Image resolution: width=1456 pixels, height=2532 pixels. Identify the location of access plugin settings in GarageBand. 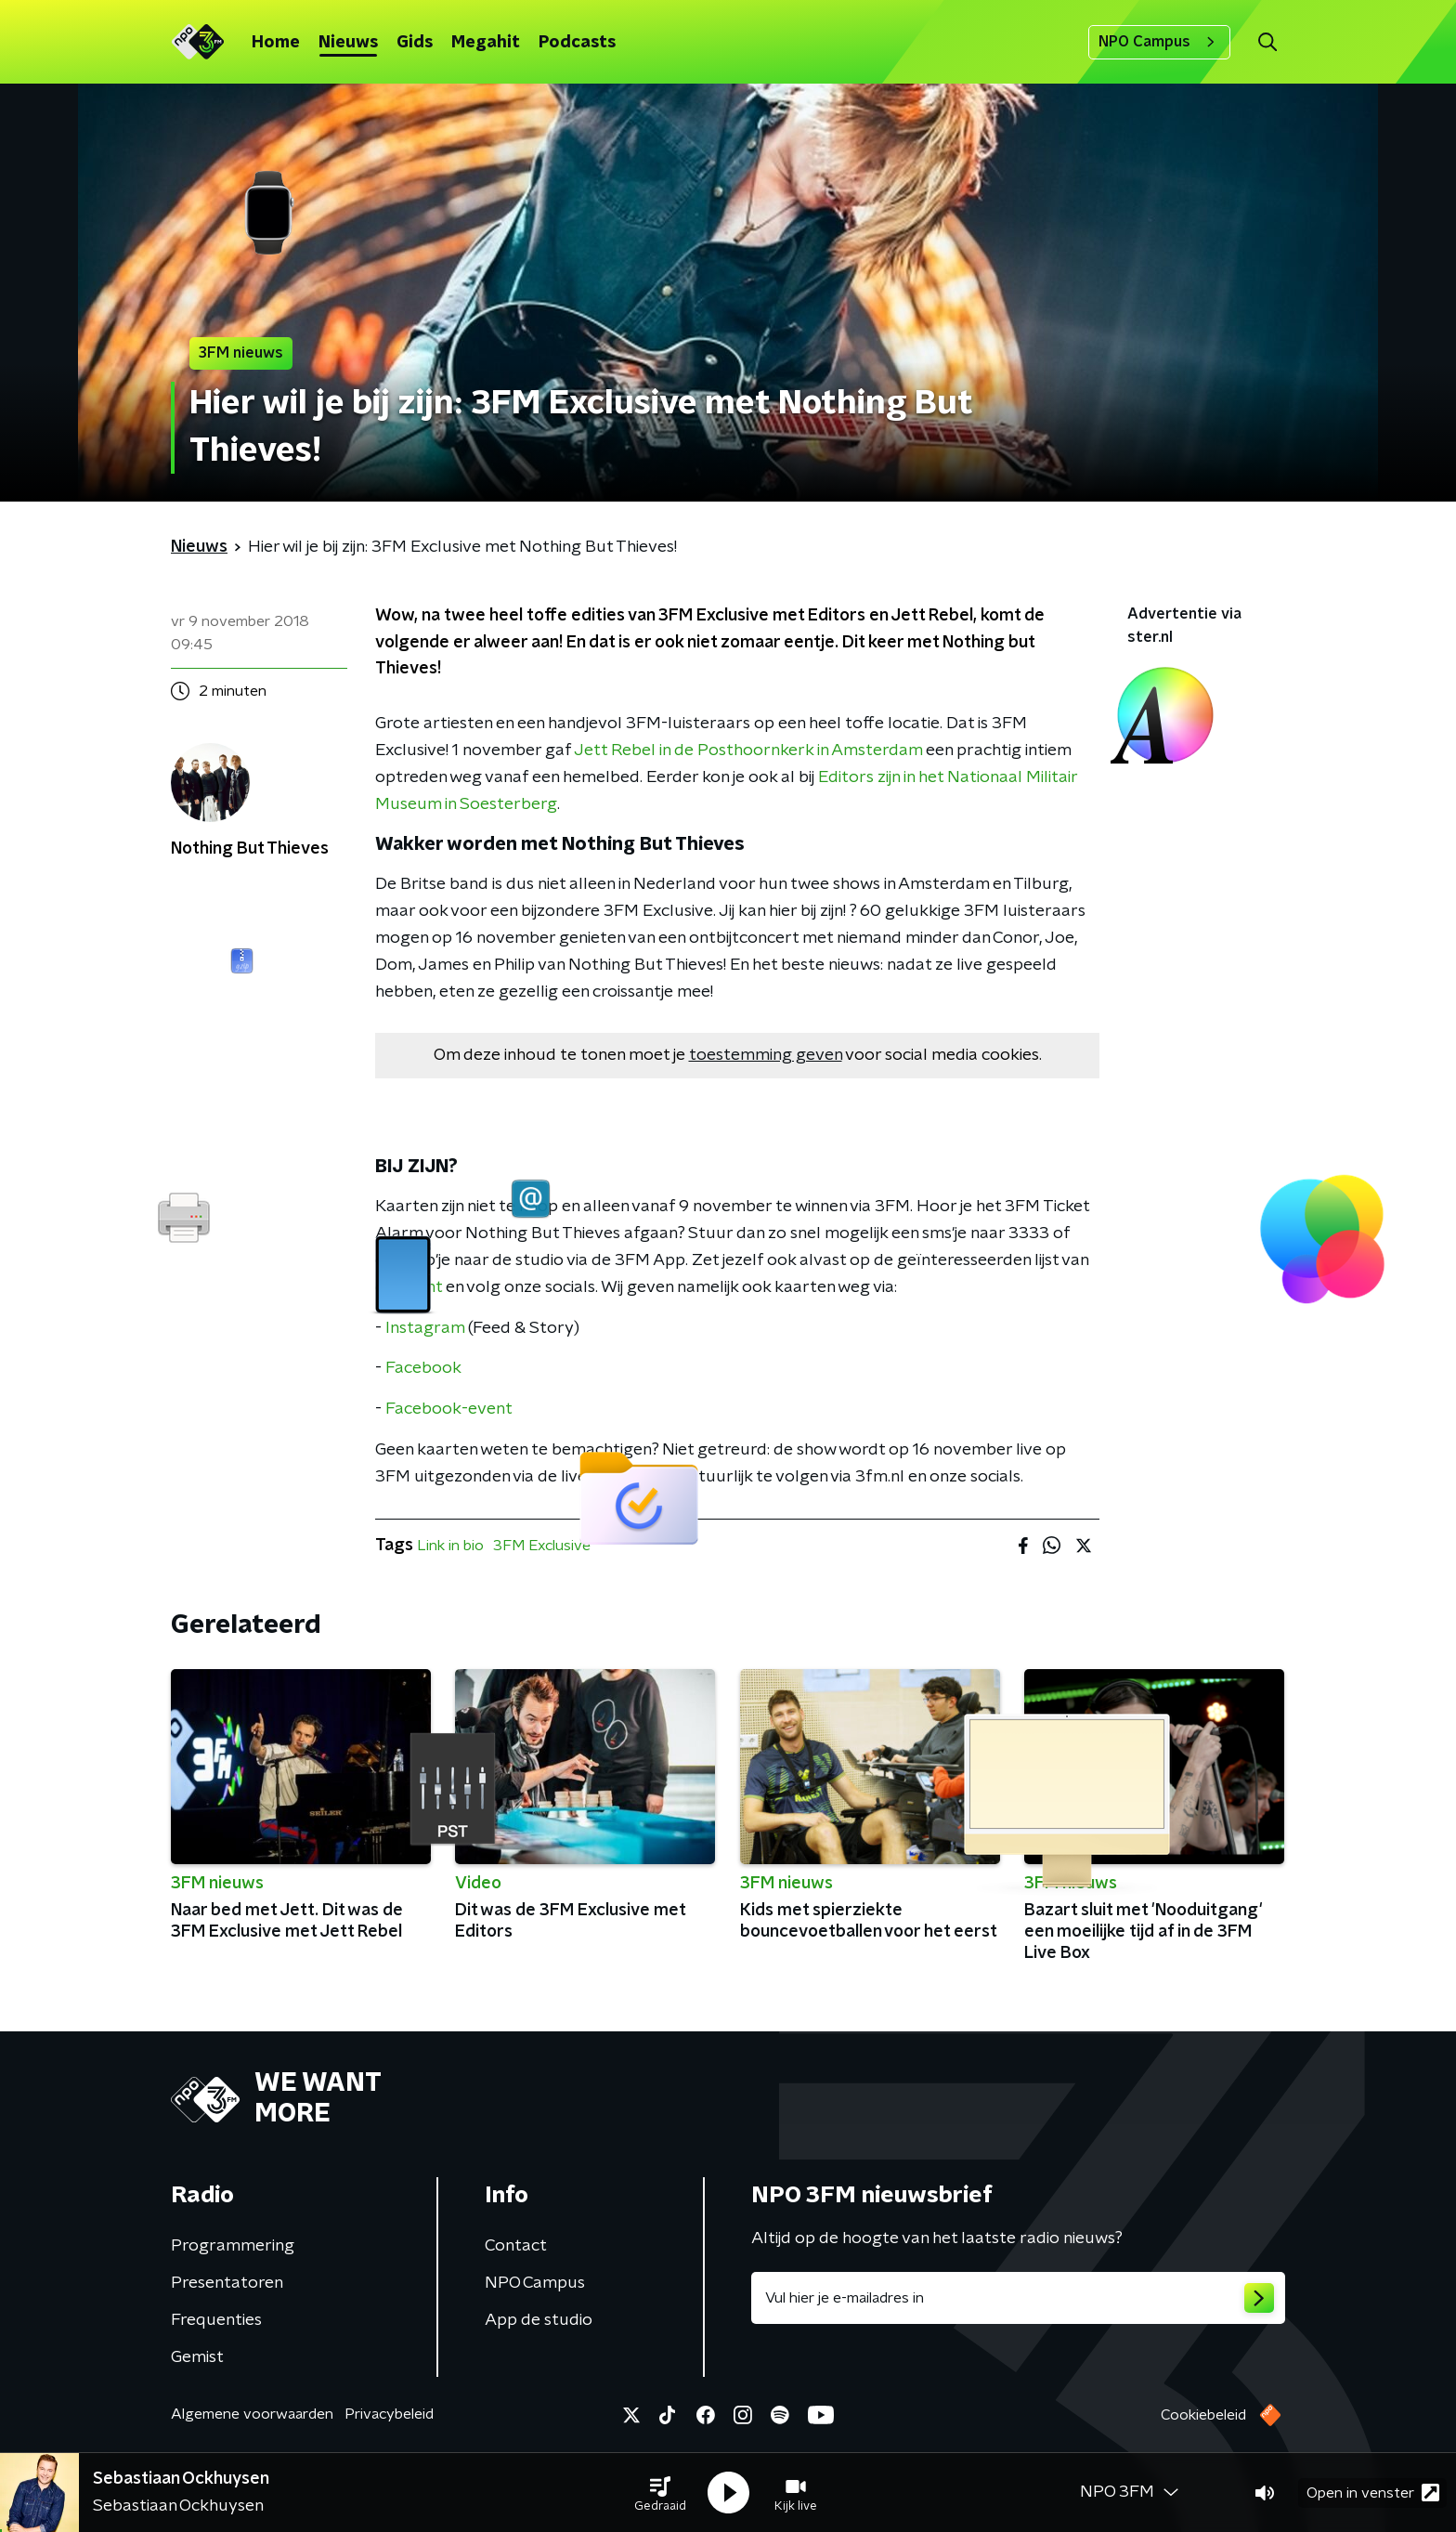
(452, 1791).